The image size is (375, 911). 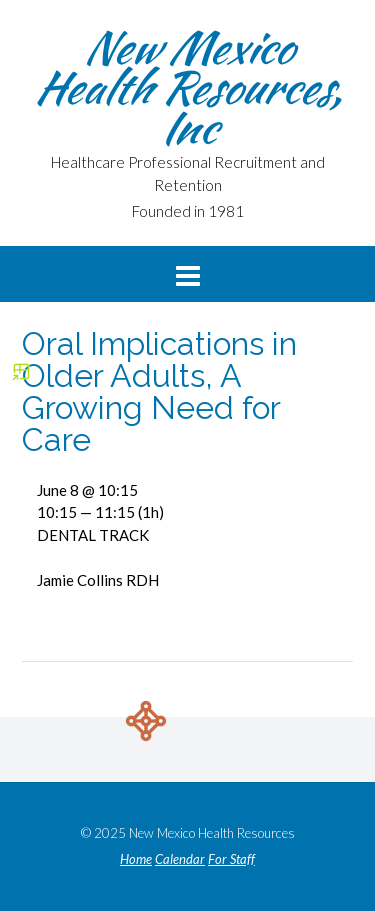 I want to click on create a shortcut to this table, so click(x=21, y=371).